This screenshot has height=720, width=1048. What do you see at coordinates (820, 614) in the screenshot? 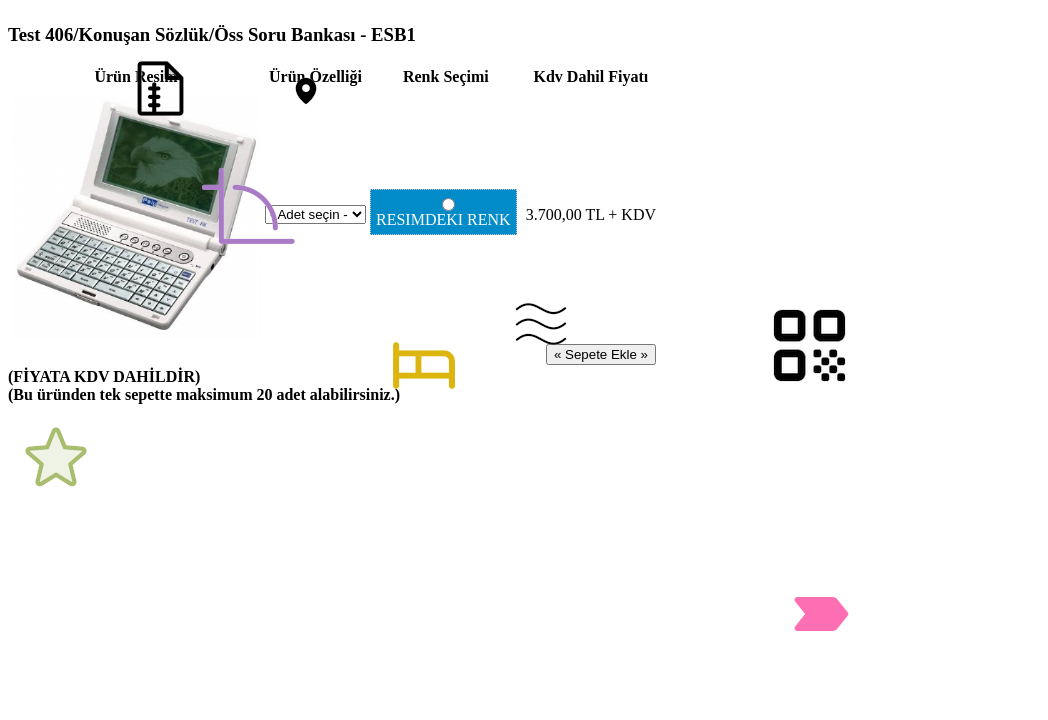
I see `mark item as important or priority` at bounding box center [820, 614].